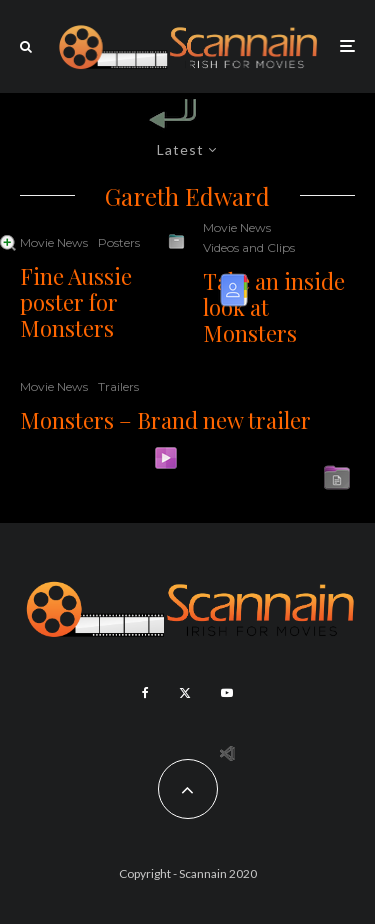 The image size is (375, 924). Describe the element at coordinates (176, 241) in the screenshot. I see `open the file manager` at that location.